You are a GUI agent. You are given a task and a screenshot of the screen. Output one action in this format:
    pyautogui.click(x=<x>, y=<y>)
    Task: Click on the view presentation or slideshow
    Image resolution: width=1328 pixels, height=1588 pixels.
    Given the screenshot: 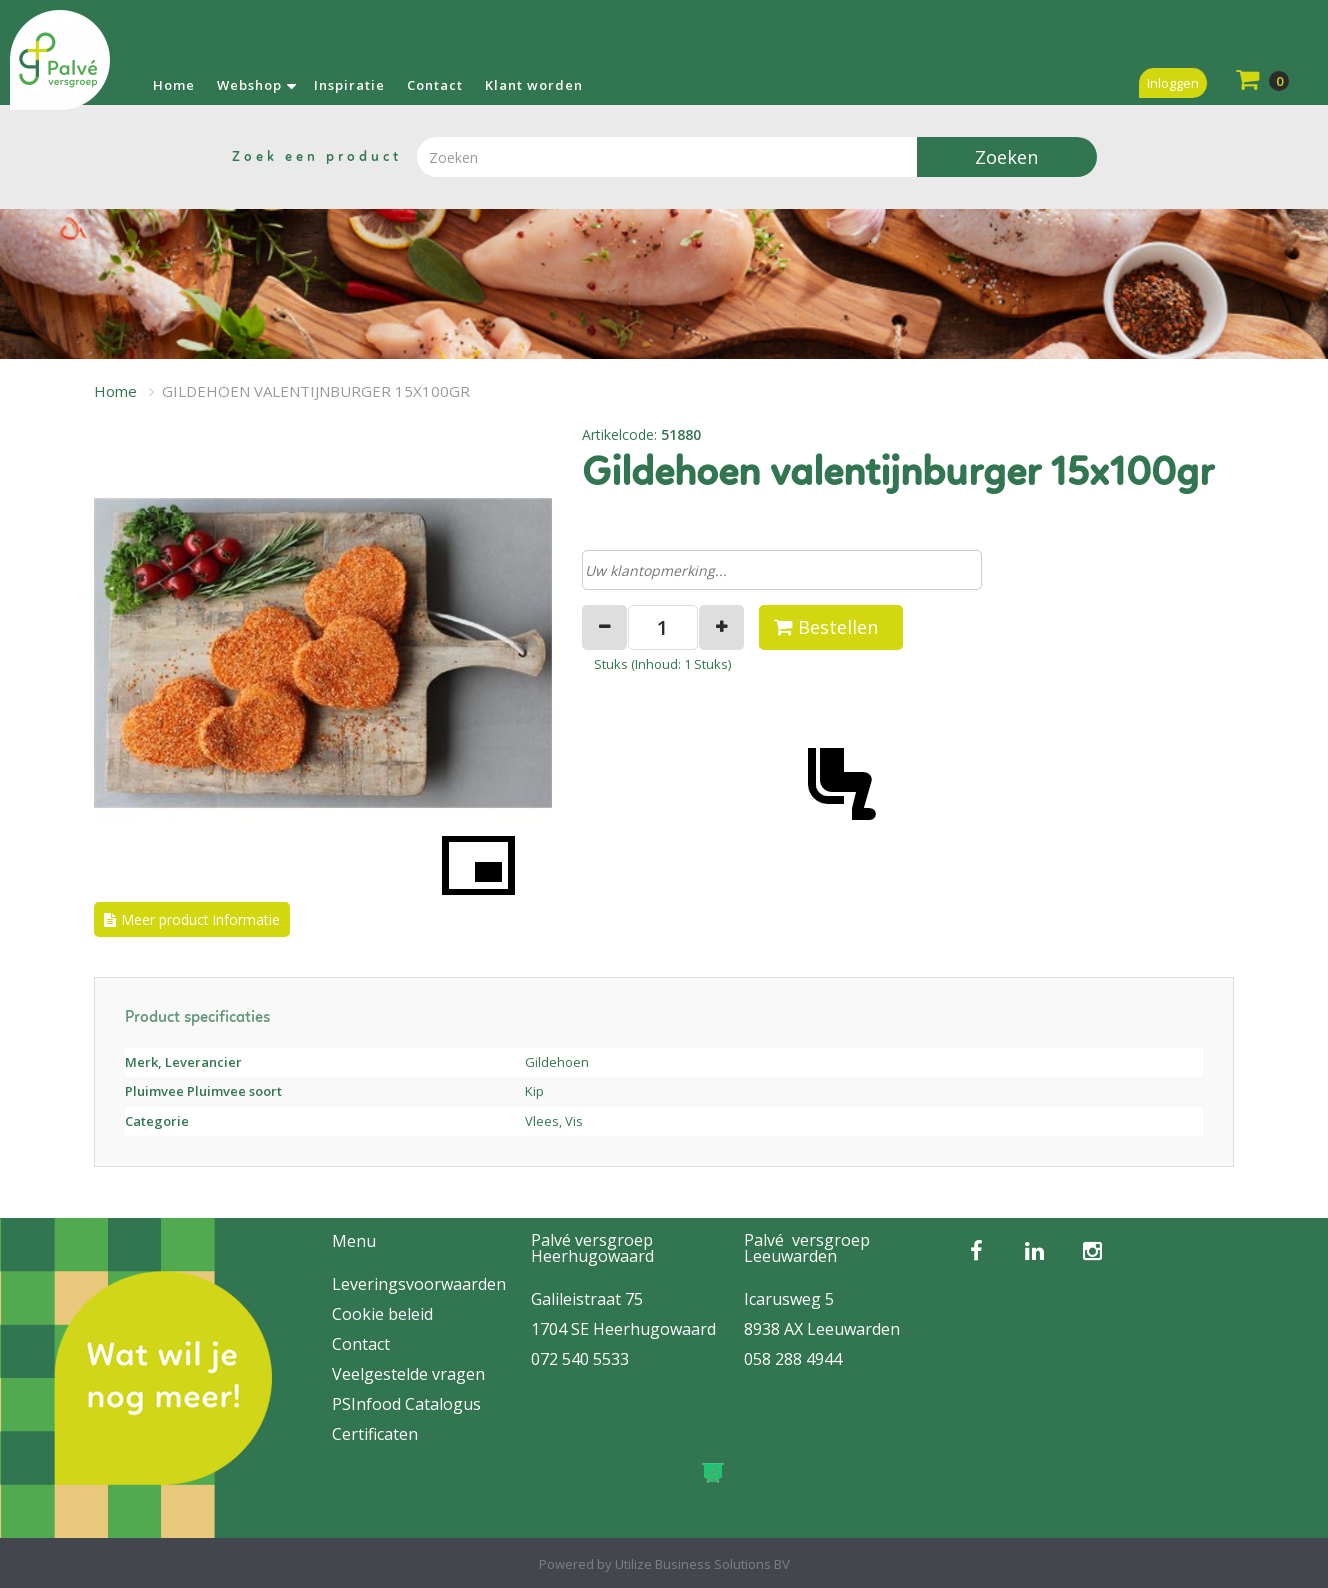 What is the action you would take?
    pyautogui.click(x=713, y=1473)
    